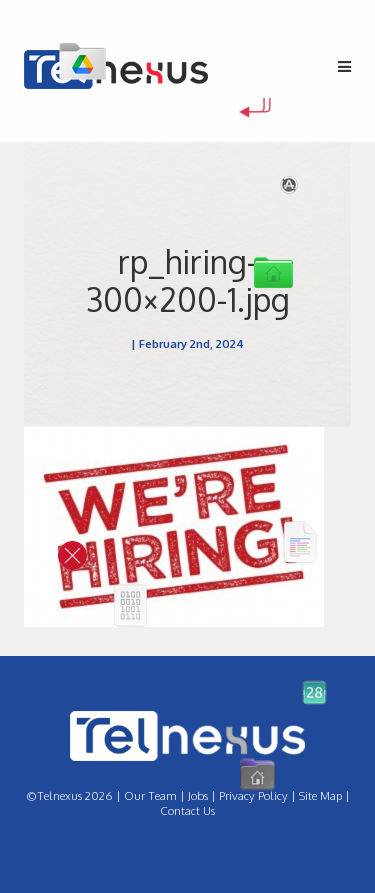  What do you see at coordinates (300, 542) in the screenshot?
I see `a script or code file` at bounding box center [300, 542].